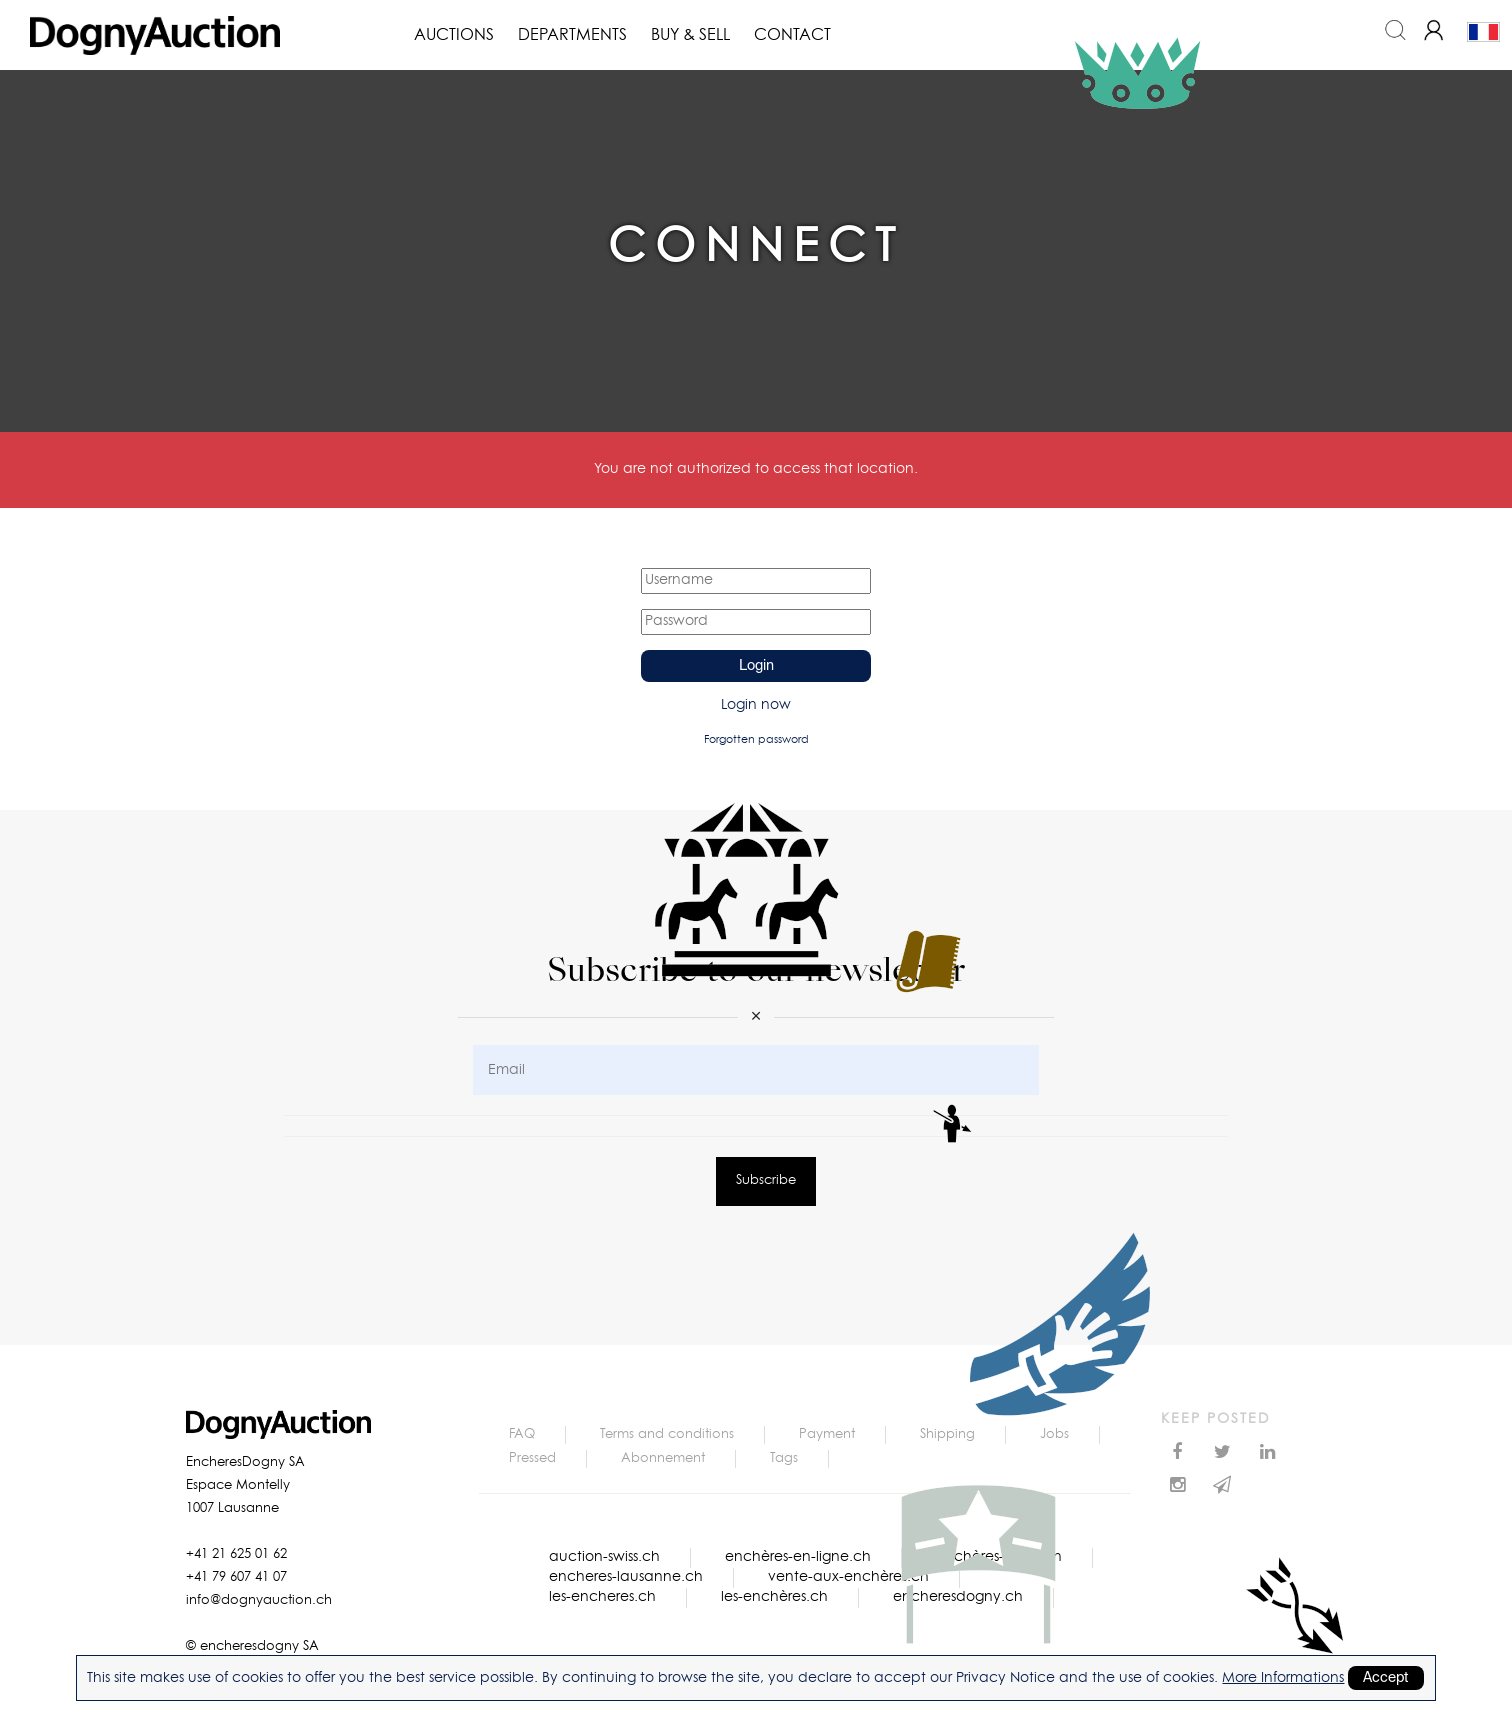  Describe the element at coordinates (1137, 73) in the screenshot. I see `indicates premium or VIP membership status` at that location.